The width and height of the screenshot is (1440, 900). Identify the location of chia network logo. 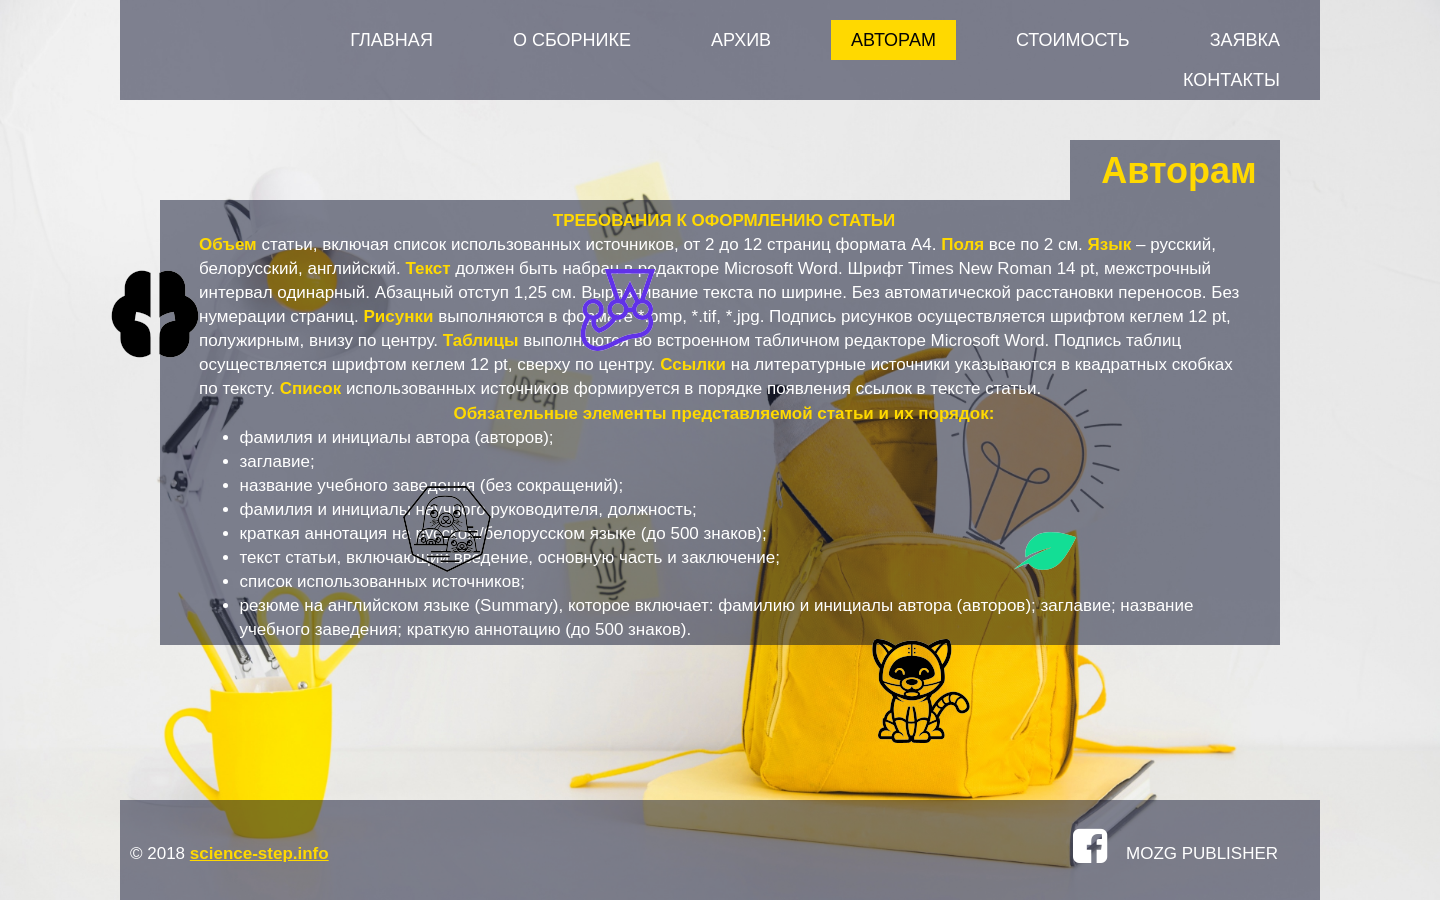
(1045, 551).